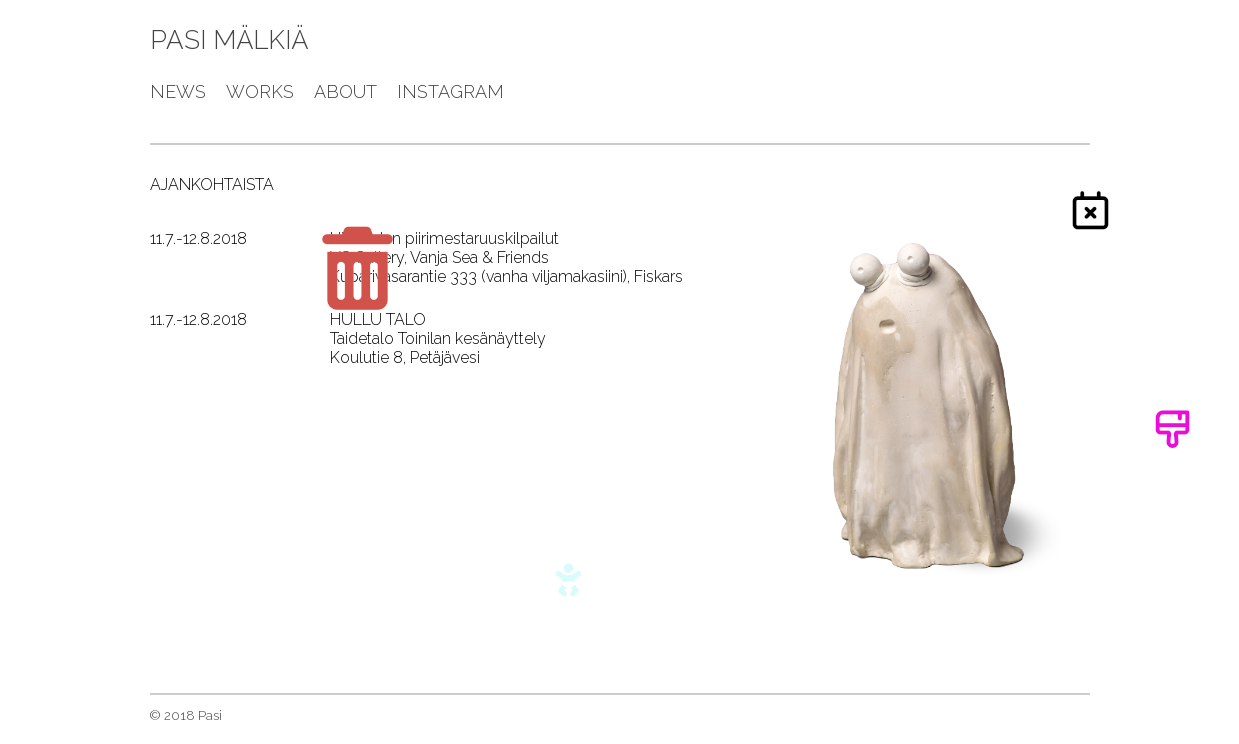 The height and width of the screenshot is (744, 1239). Describe the element at coordinates (568, 579) in the screenshot. I see `access baby or infant-related features` at that location.